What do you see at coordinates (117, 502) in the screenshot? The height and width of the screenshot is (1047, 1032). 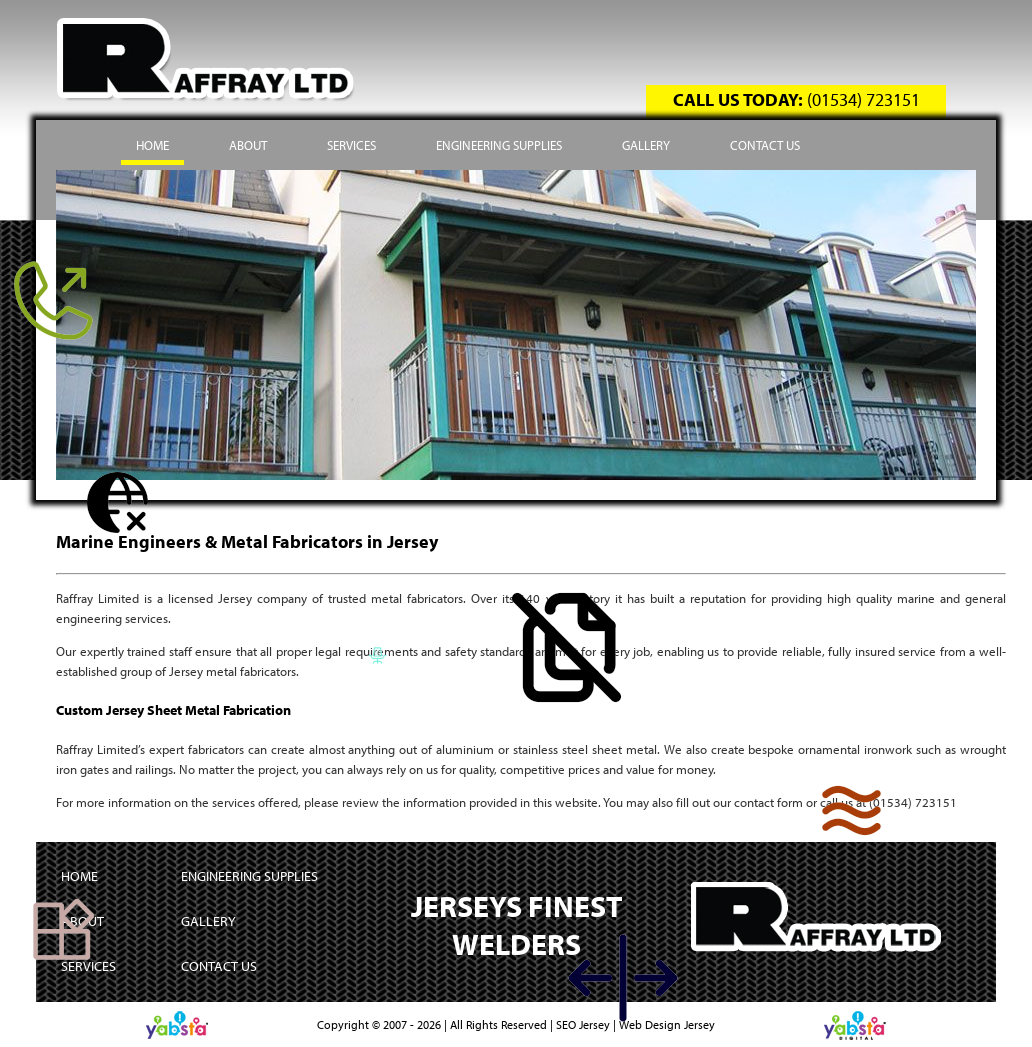 I see `no internet connection` at bounding box center [117, 502].